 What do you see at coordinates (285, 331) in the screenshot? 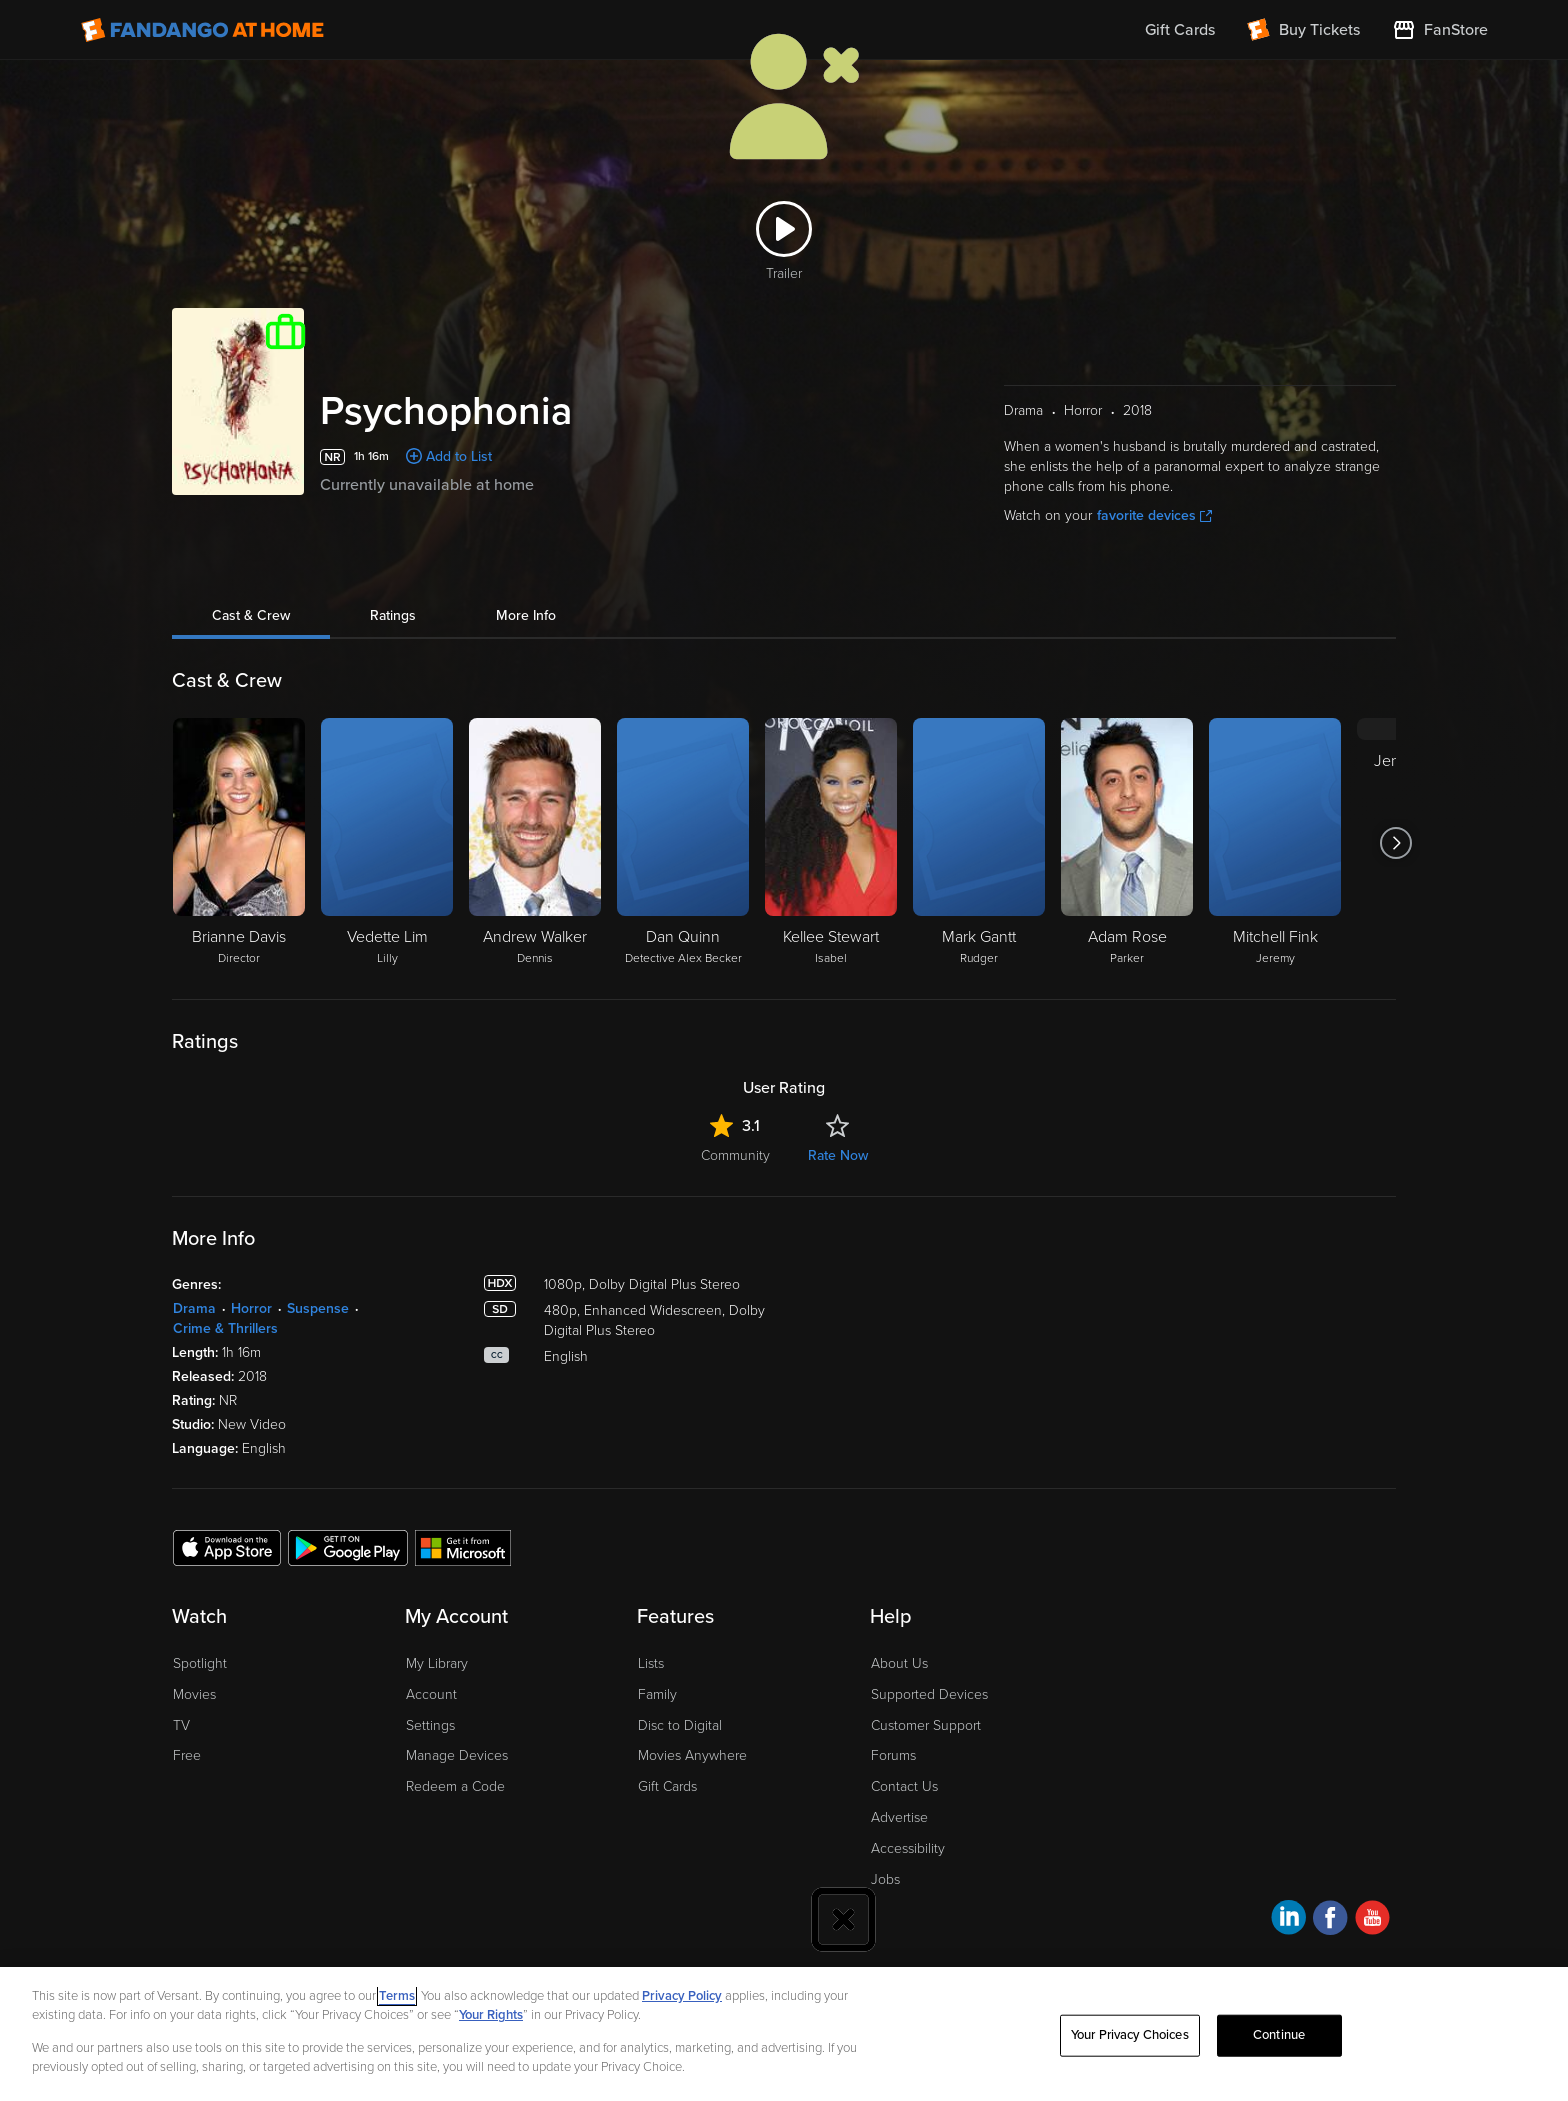
I see `access work or business-related content` at bounding box center [285, 331].